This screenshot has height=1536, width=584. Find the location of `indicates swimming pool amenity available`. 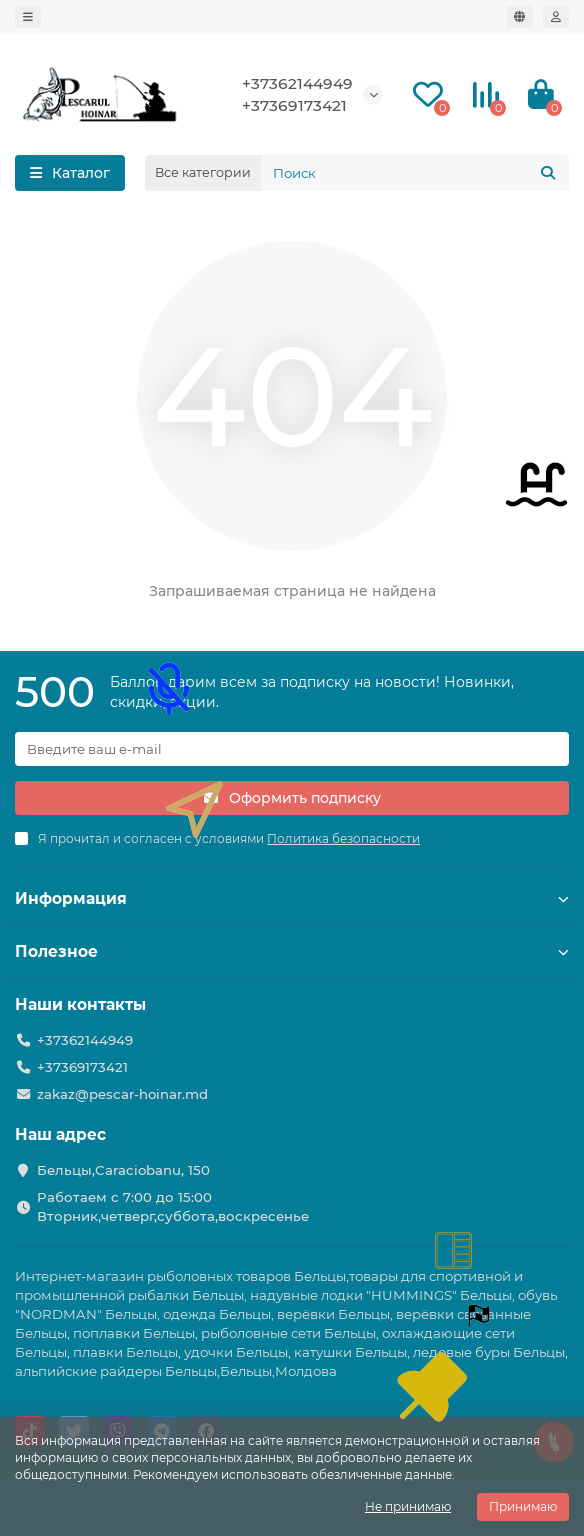

indicates swimming pool amenity available is located at coordinates (536, 484).